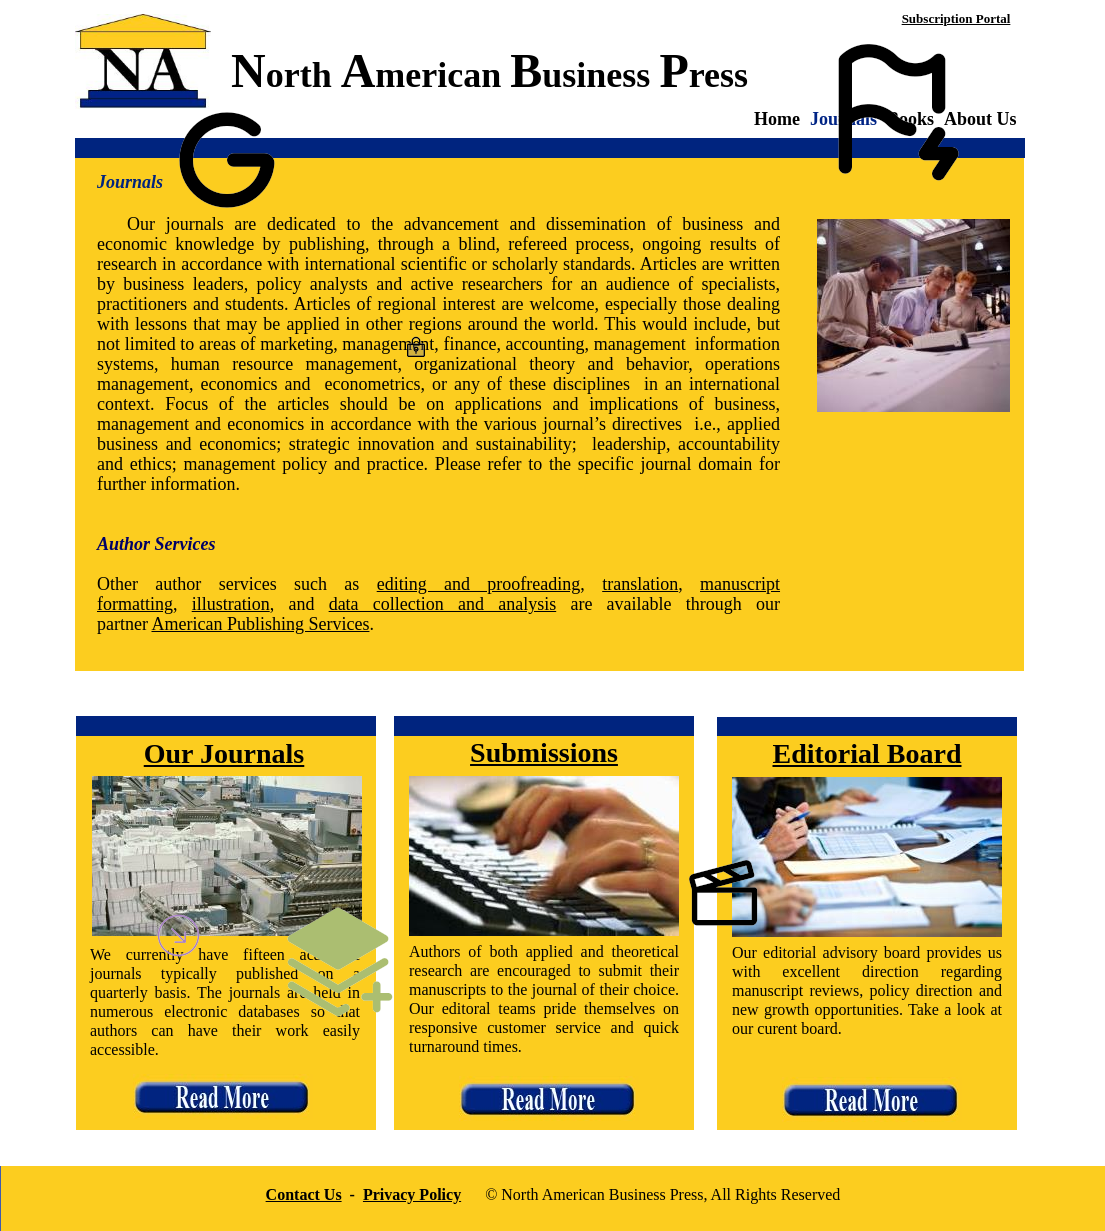 The height and width of the screenshot is (1231, 1105). What do you see at coordinates (178, 935) in the screenshot?
I see `navigate to the next item diagonally` at bounding box center [178, 935].